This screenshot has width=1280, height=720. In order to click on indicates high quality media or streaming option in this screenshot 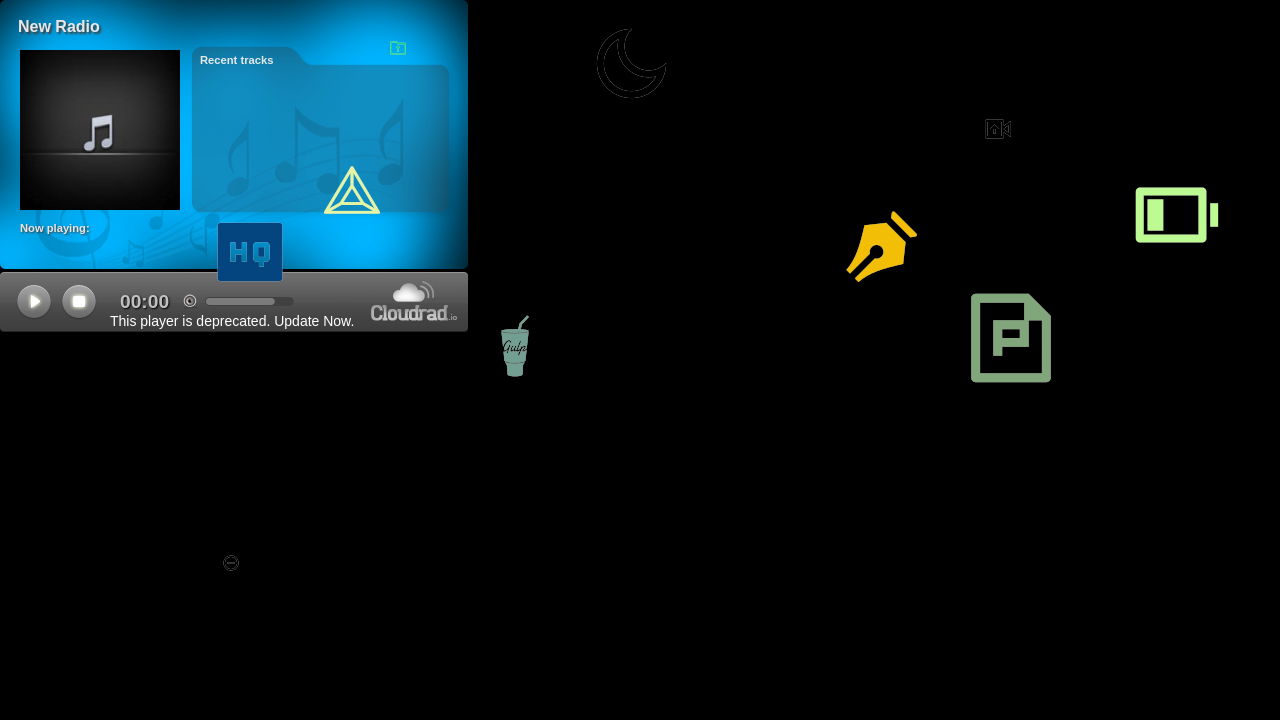, I will do `click(250, 252)`.